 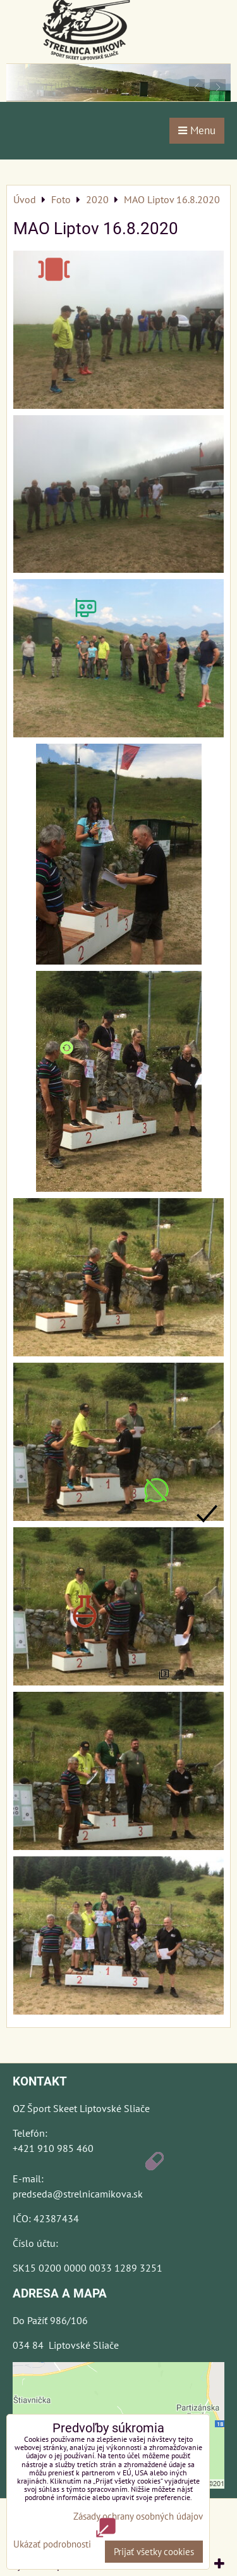 I want to click on scroll horizontally through content cards, so click(x=54, y=269).